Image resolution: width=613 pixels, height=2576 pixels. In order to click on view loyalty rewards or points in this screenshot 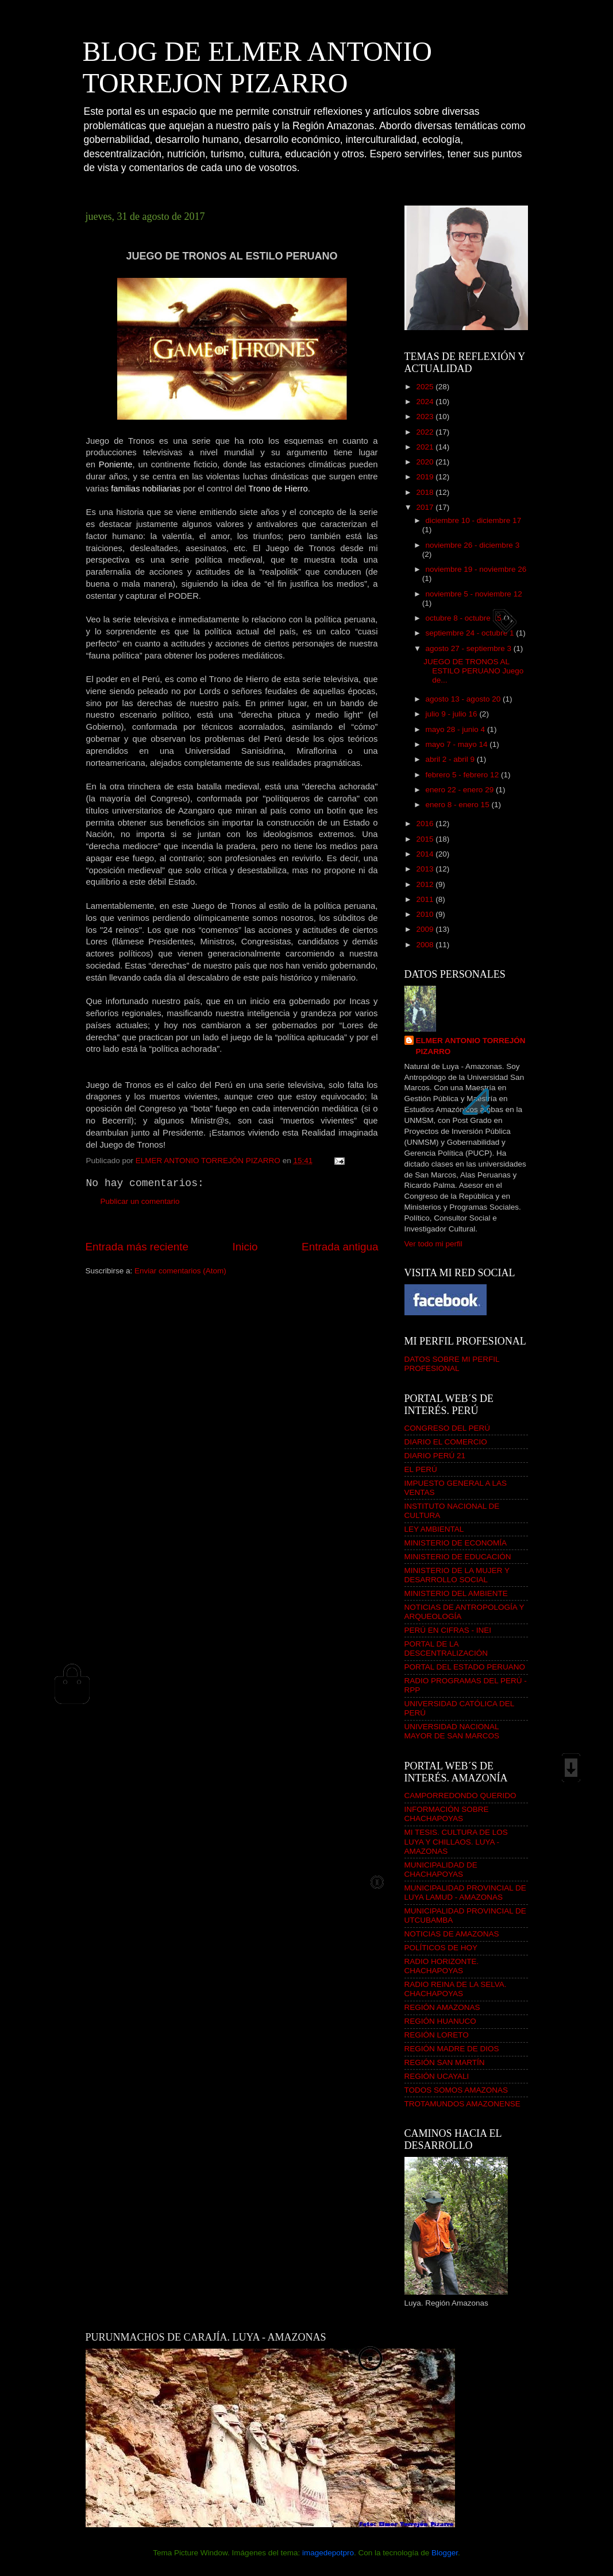, I will do `click(504, 621)`.